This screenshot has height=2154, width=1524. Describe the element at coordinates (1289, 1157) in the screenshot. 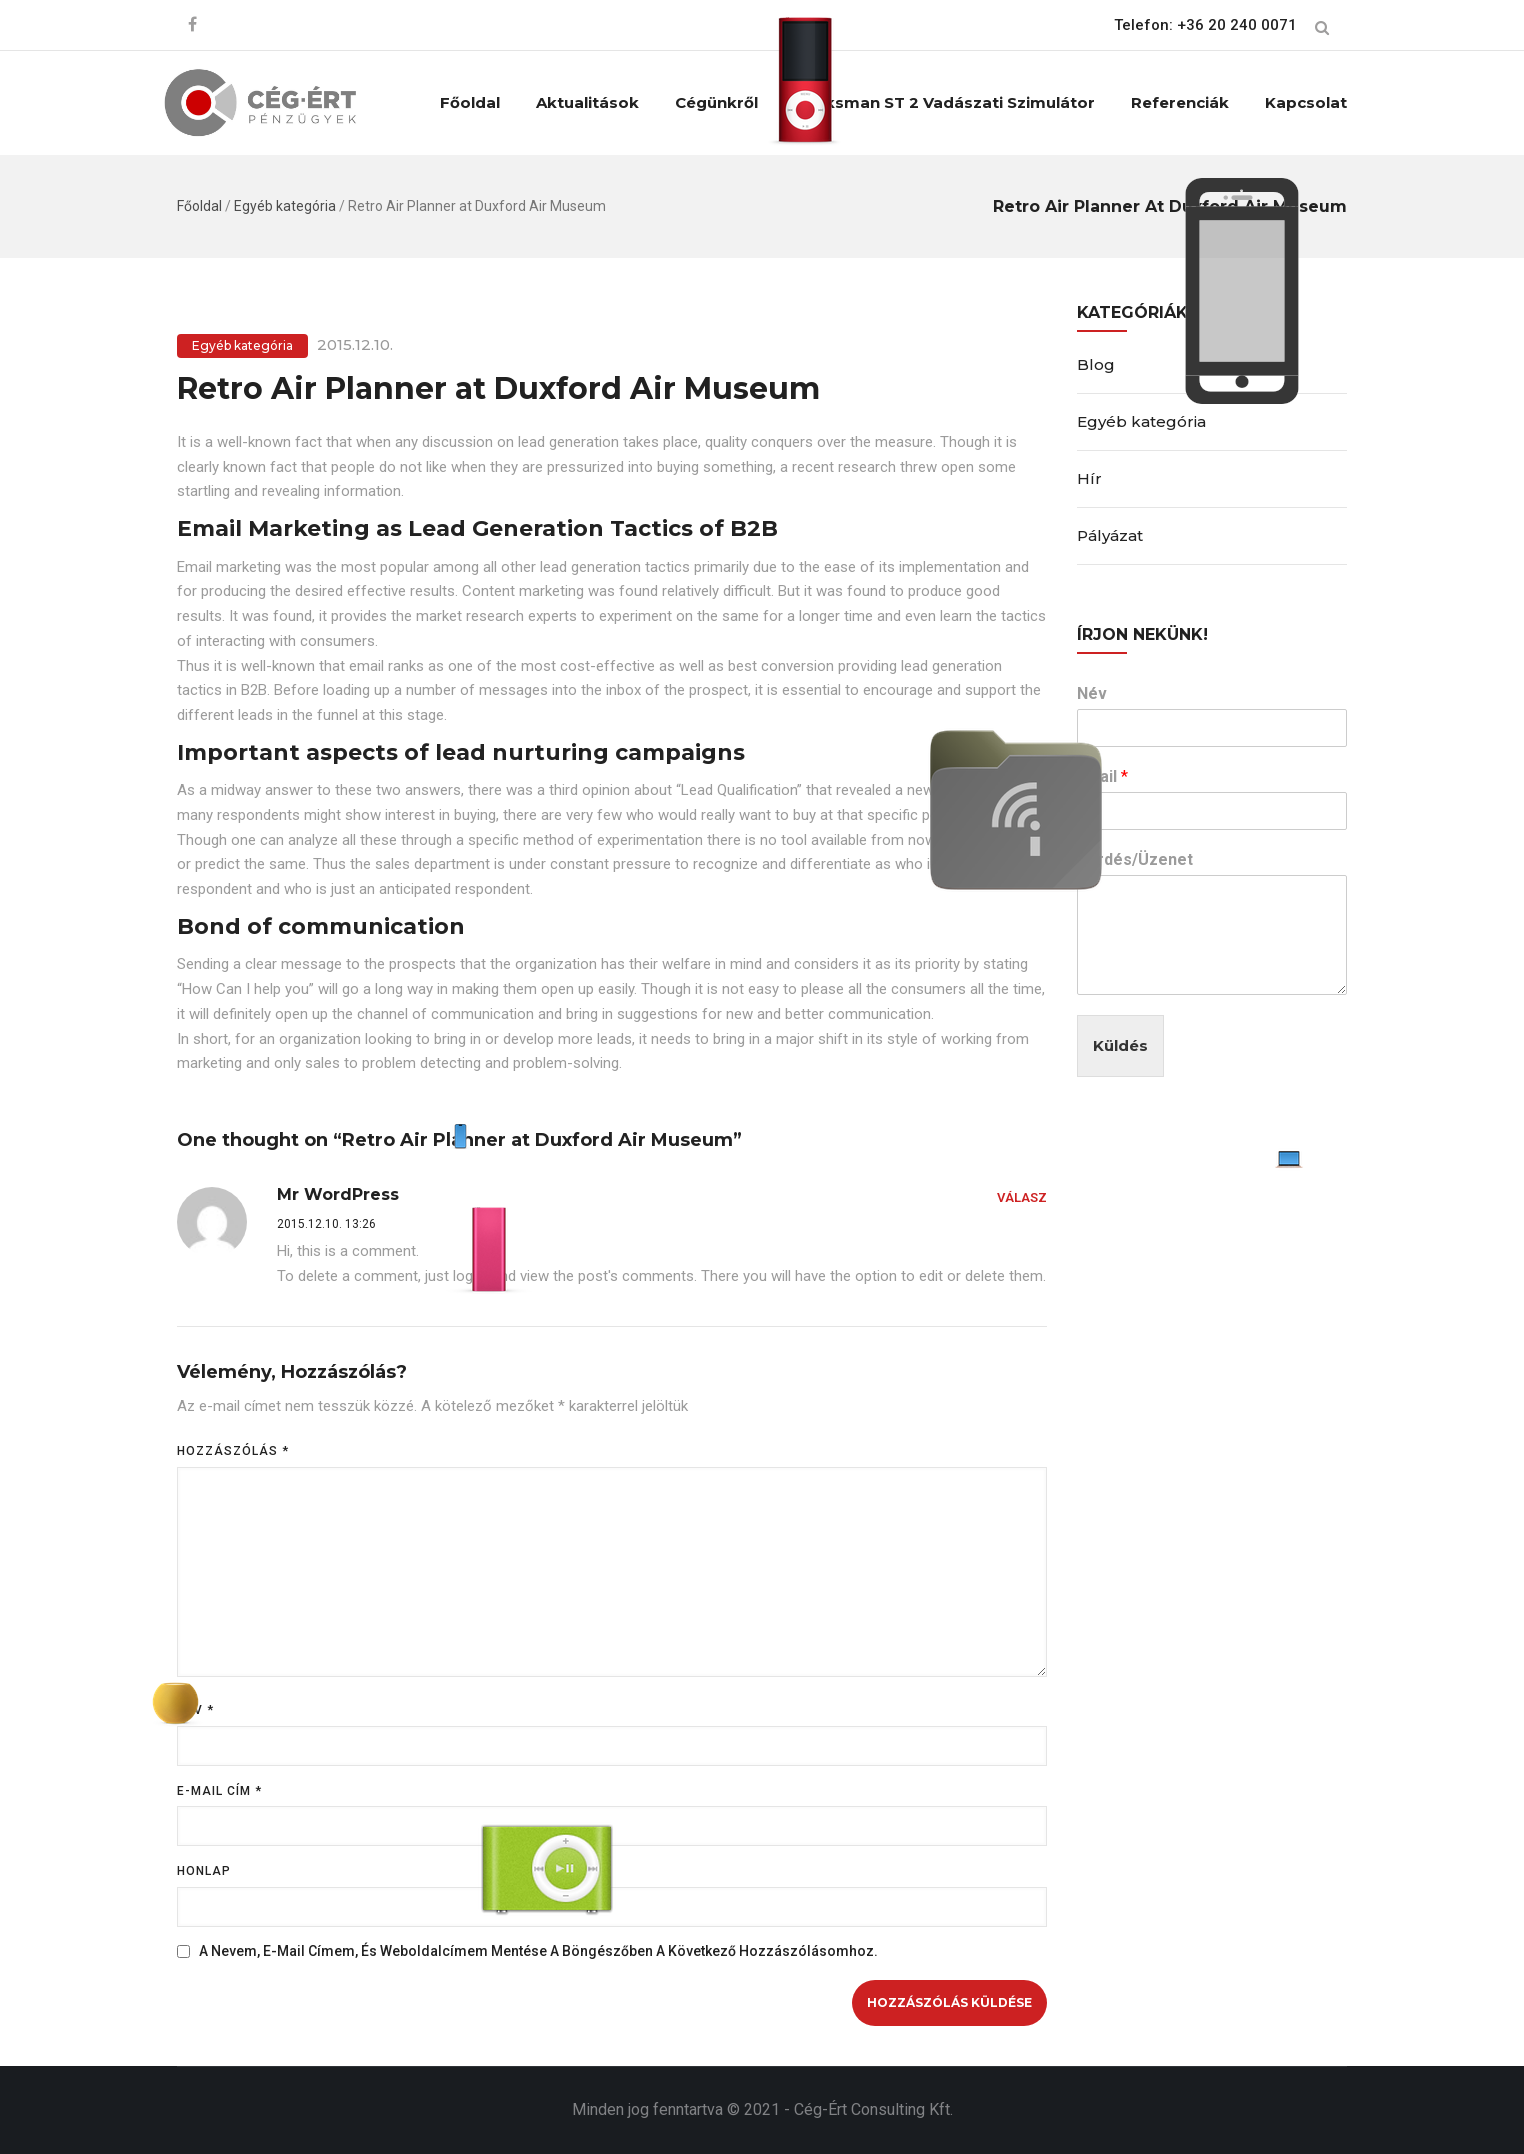

I see `represents this macbook in system preferences or device settings` at that location.